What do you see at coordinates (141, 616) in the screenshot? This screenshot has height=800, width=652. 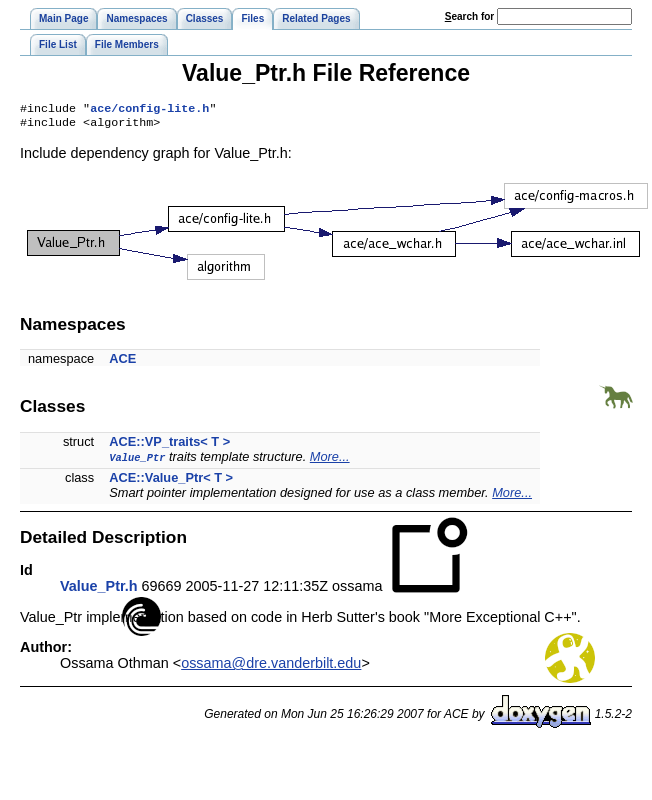 I see `open BitTorrent application` at bounding box center [141, 616].